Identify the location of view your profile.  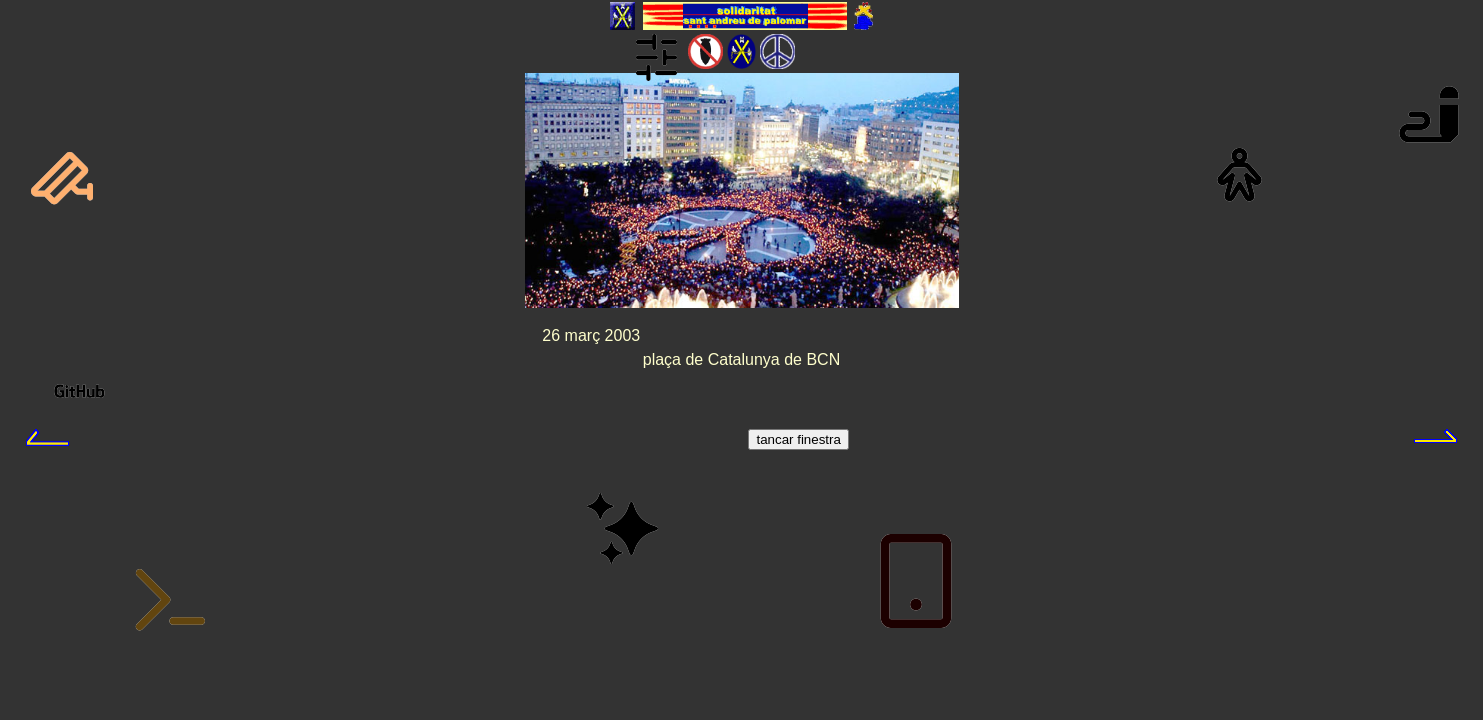
(1239, 175).